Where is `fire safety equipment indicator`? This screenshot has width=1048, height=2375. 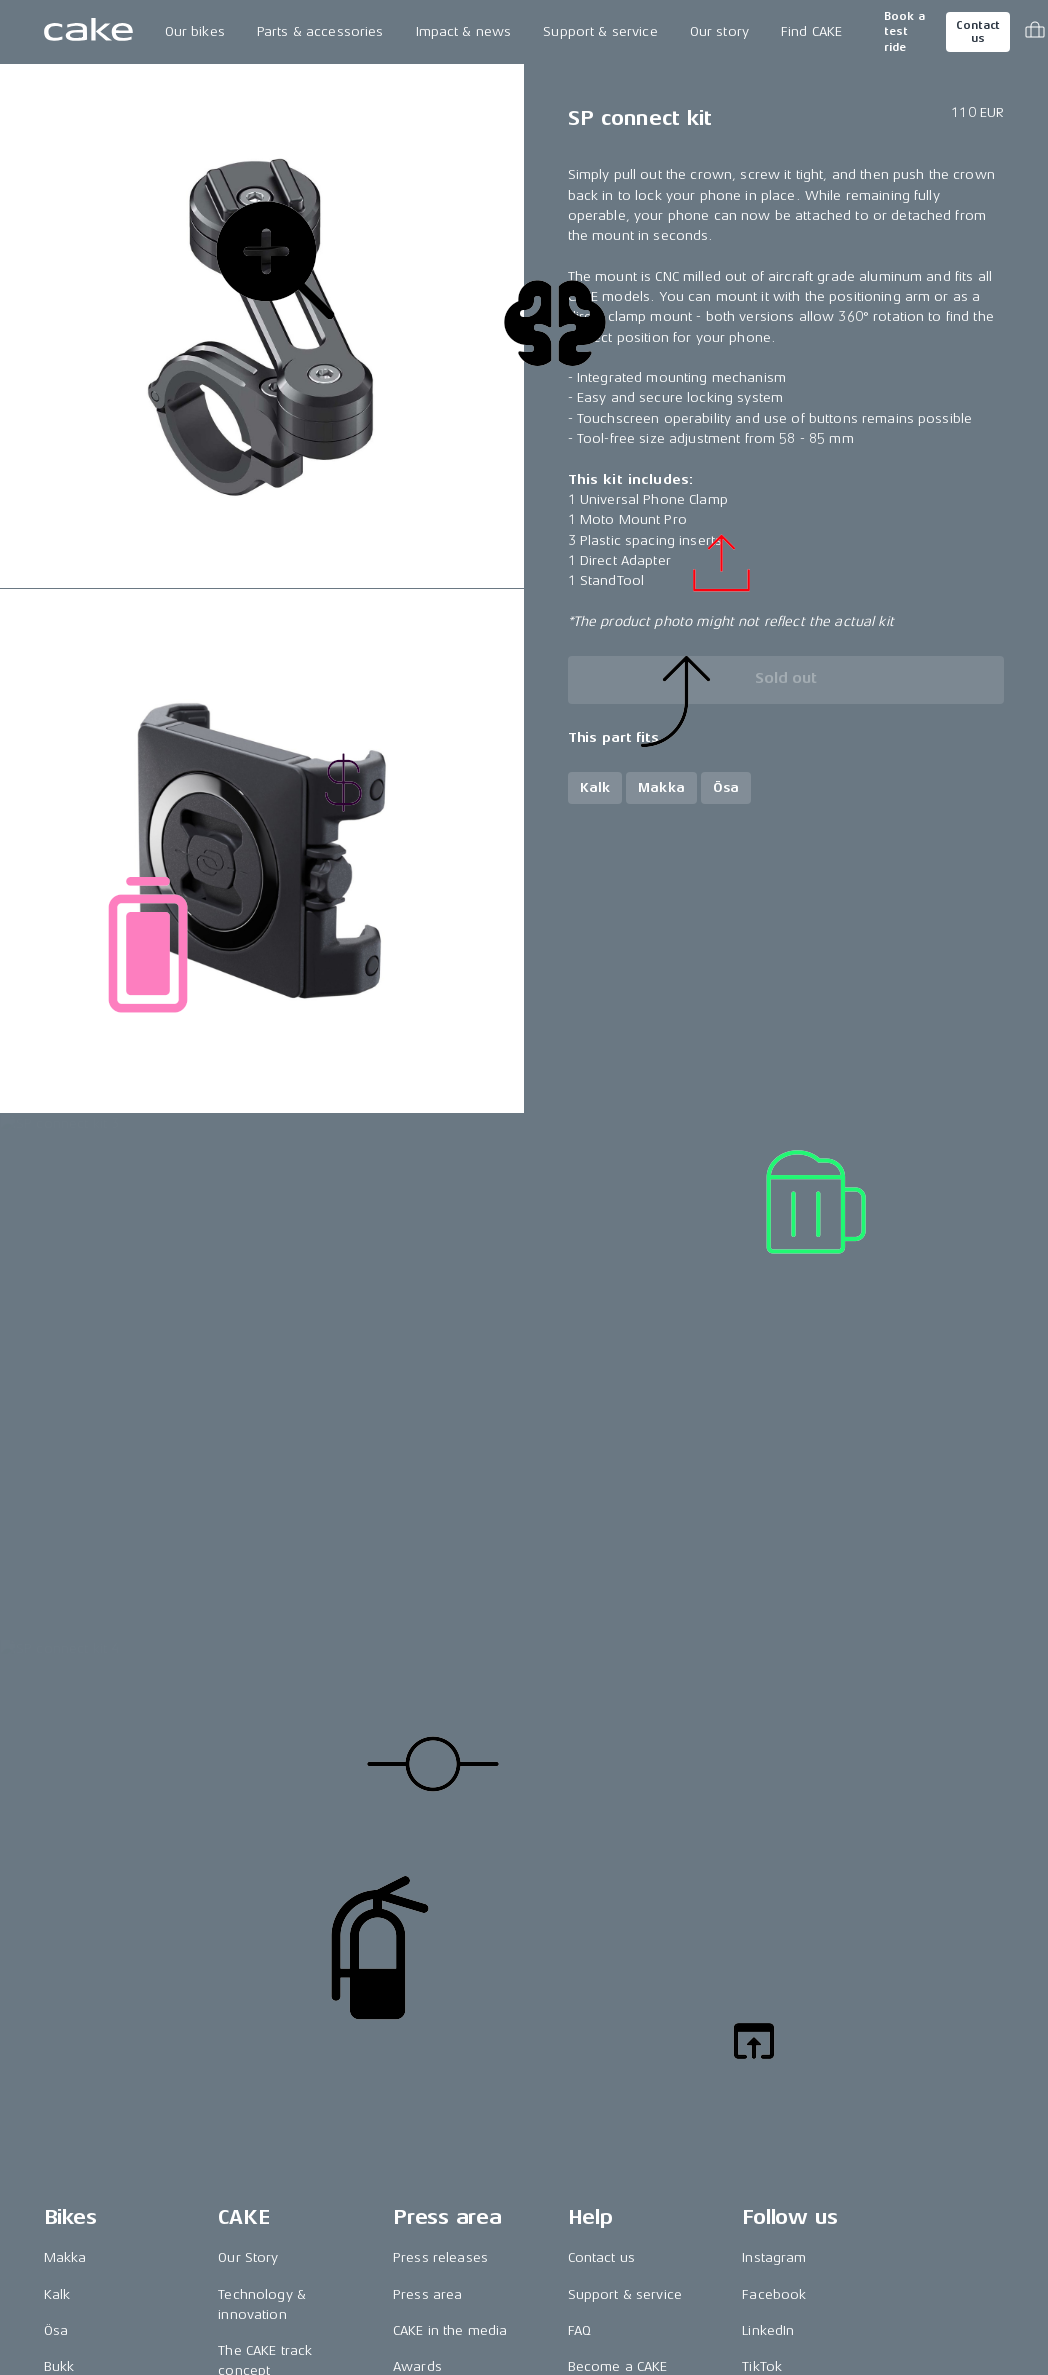
fire safety equipment indicator is located at coordinates (373, 1950).